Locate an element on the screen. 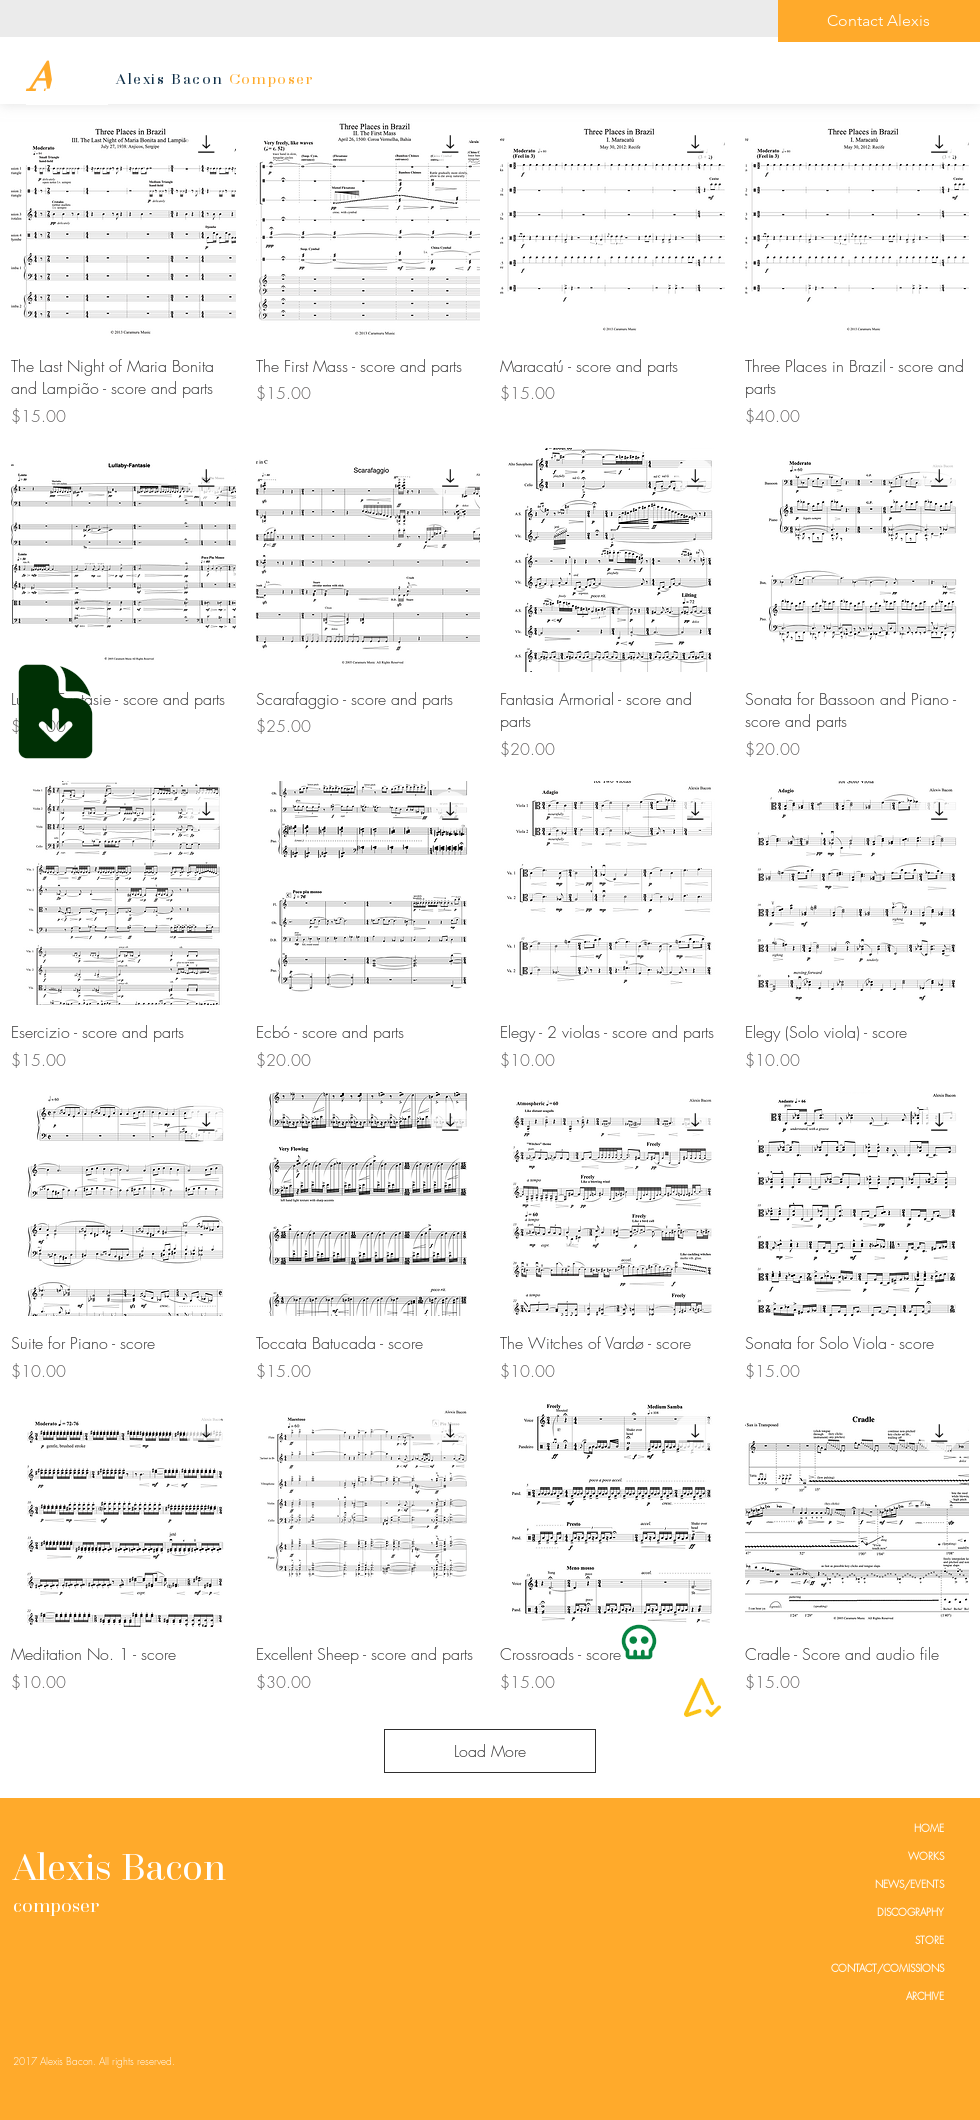 This screenshot has height=2120, width=980. location or destination confirmed is located at coordinates (701, 1697).